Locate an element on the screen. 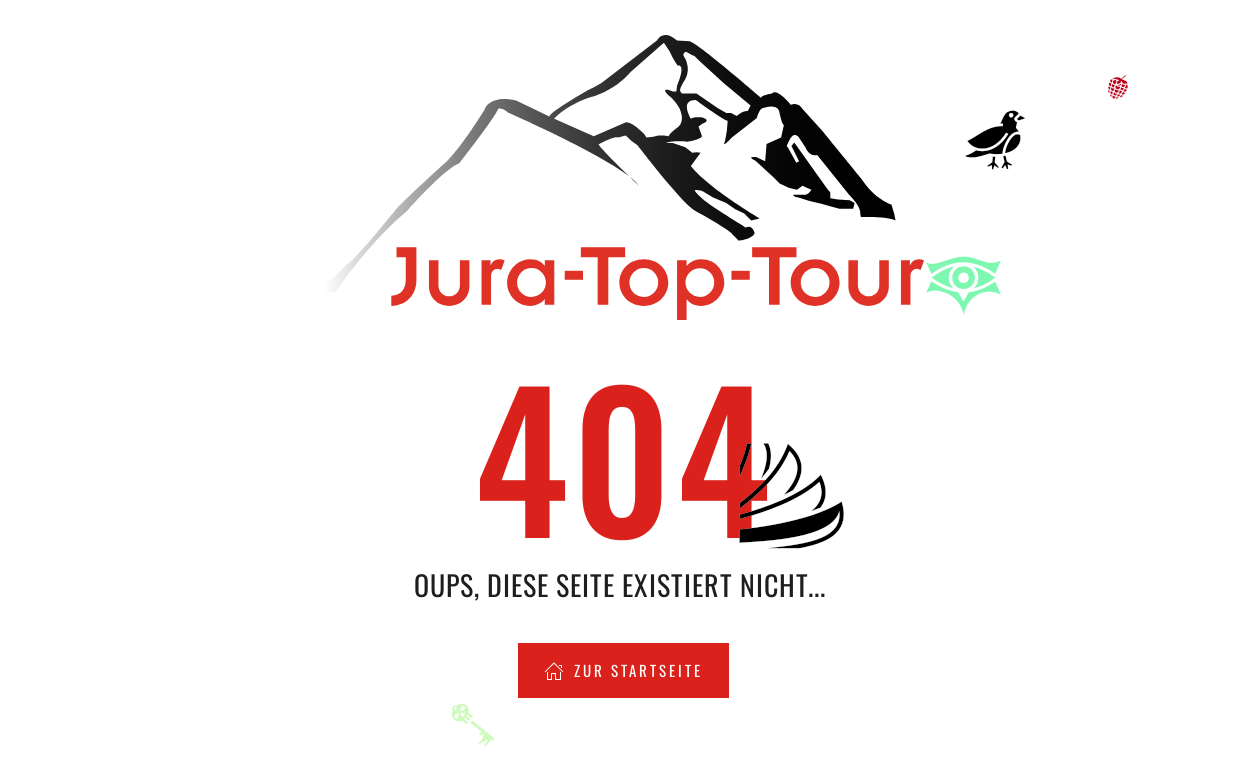 This screenshot has height=773, width=1247. sheikah tribe symbol from the legend of zelda series is located at coordinates (963, 281).